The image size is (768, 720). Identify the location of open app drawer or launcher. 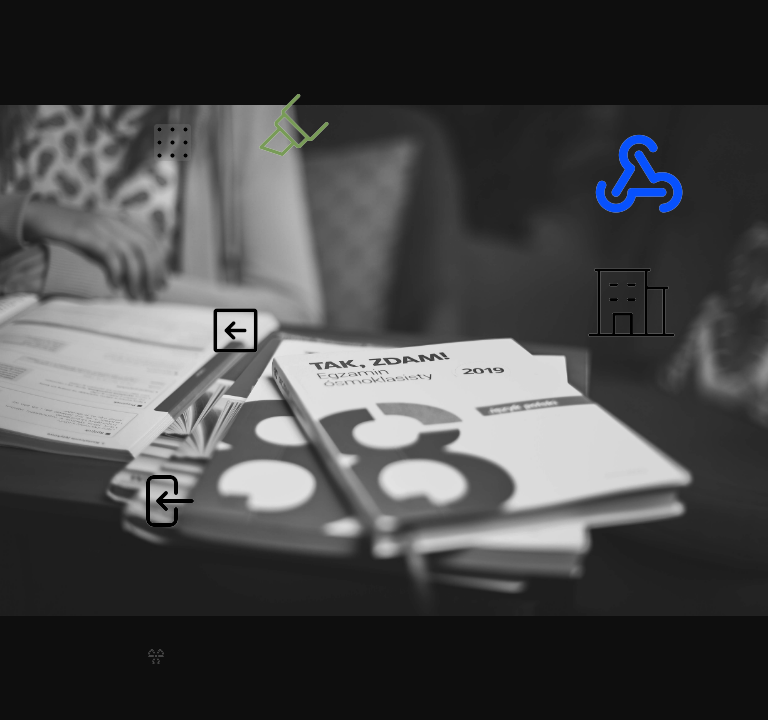
(172, 142).